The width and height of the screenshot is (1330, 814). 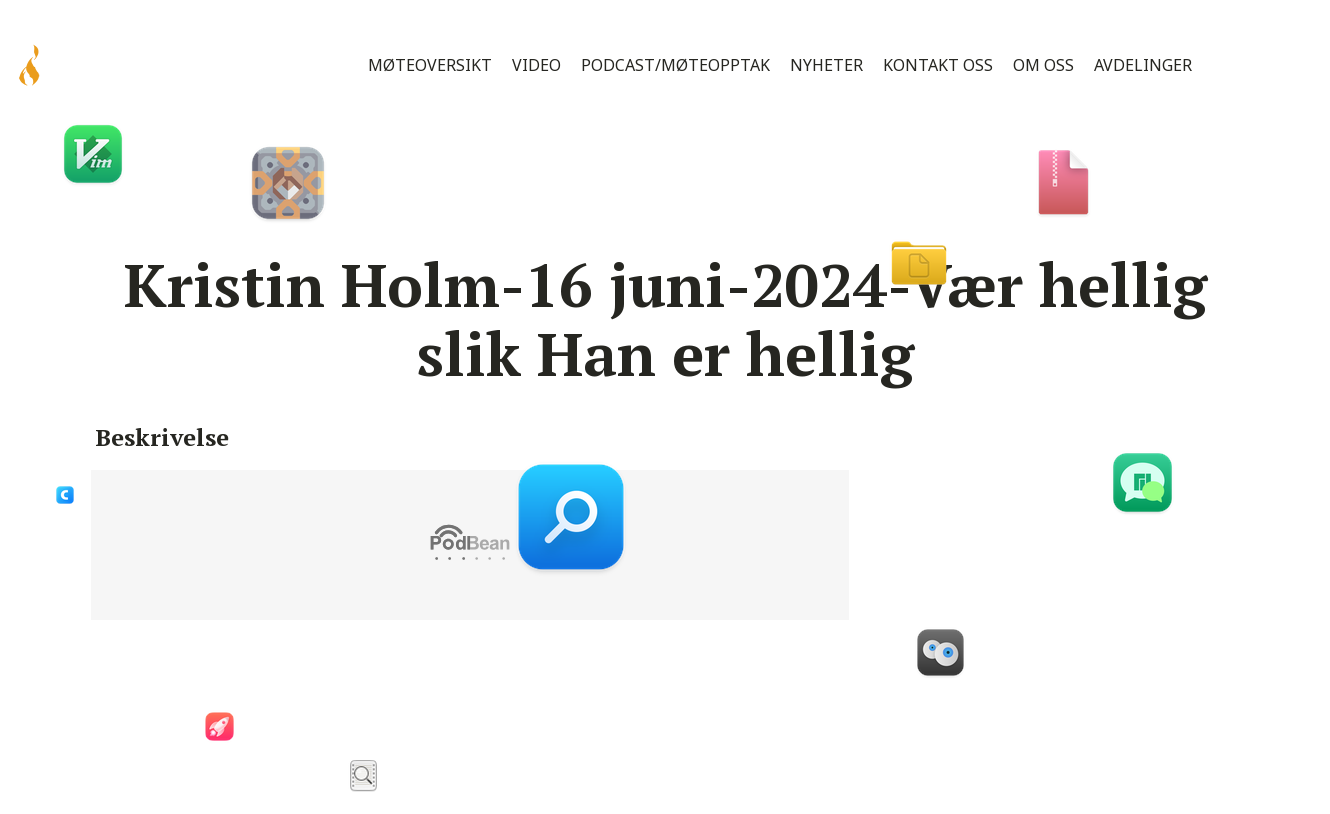 I want to click on open your documents folder, so click(x=919, y=263).